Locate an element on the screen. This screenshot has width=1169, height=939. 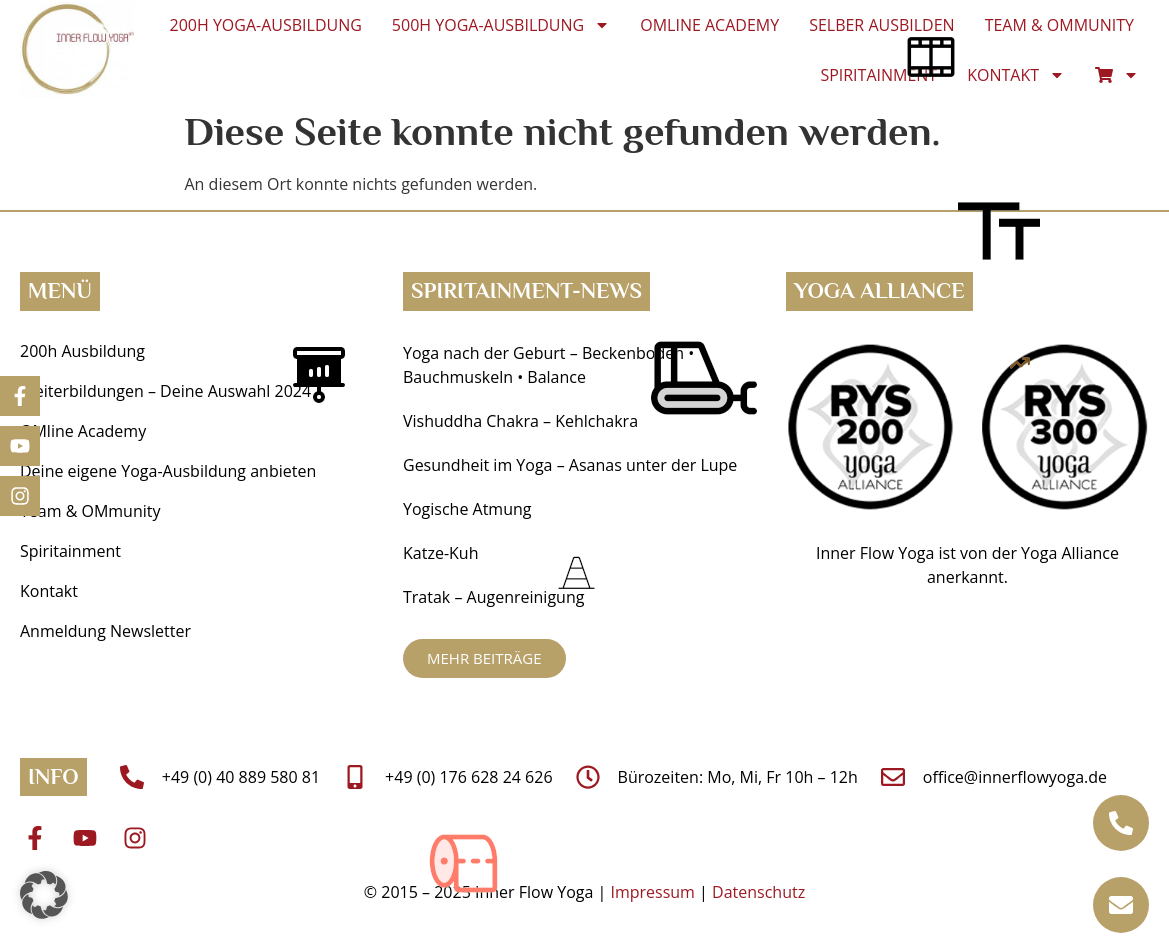
view video or film content is located at coordinates (931, 57).